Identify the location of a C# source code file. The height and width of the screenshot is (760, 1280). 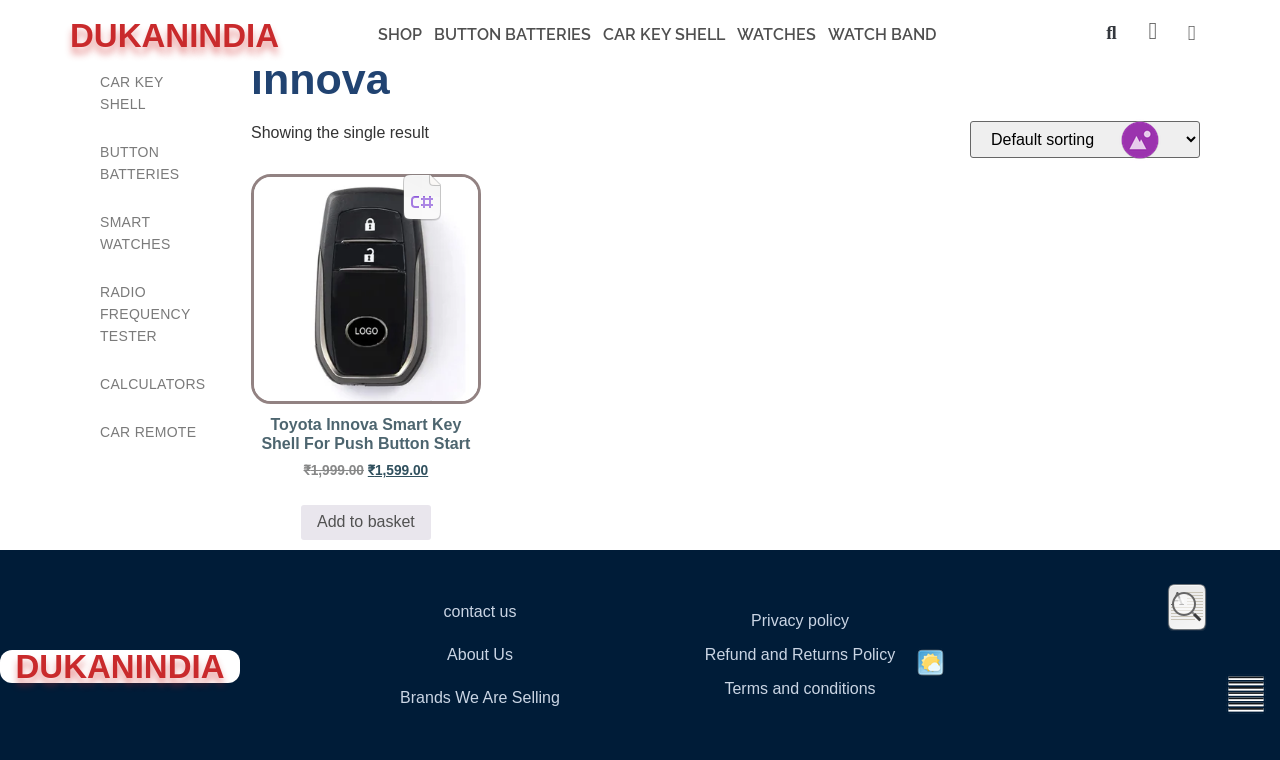
(422, 197).